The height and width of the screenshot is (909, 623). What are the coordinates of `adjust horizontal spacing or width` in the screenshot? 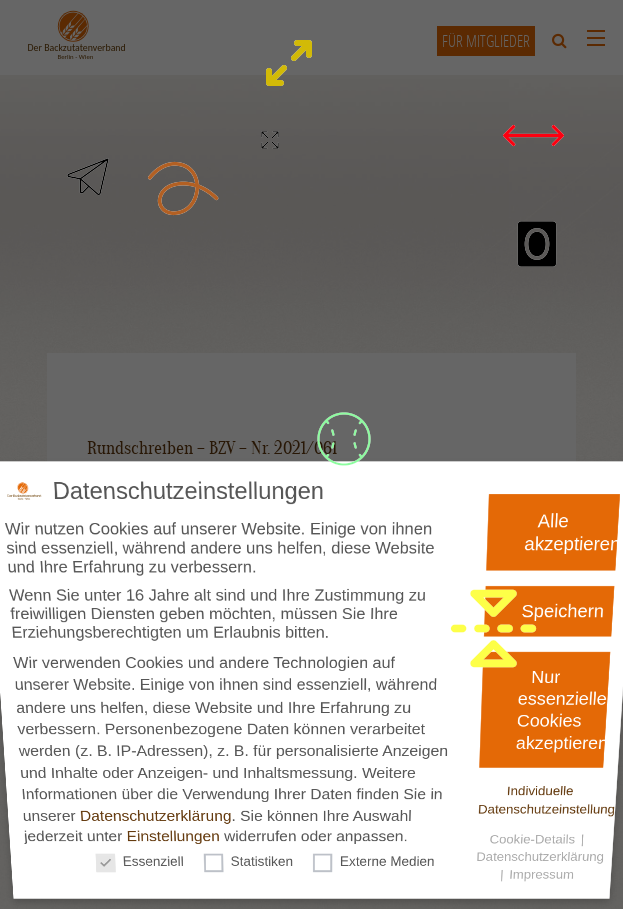 It's located at (533, 135).